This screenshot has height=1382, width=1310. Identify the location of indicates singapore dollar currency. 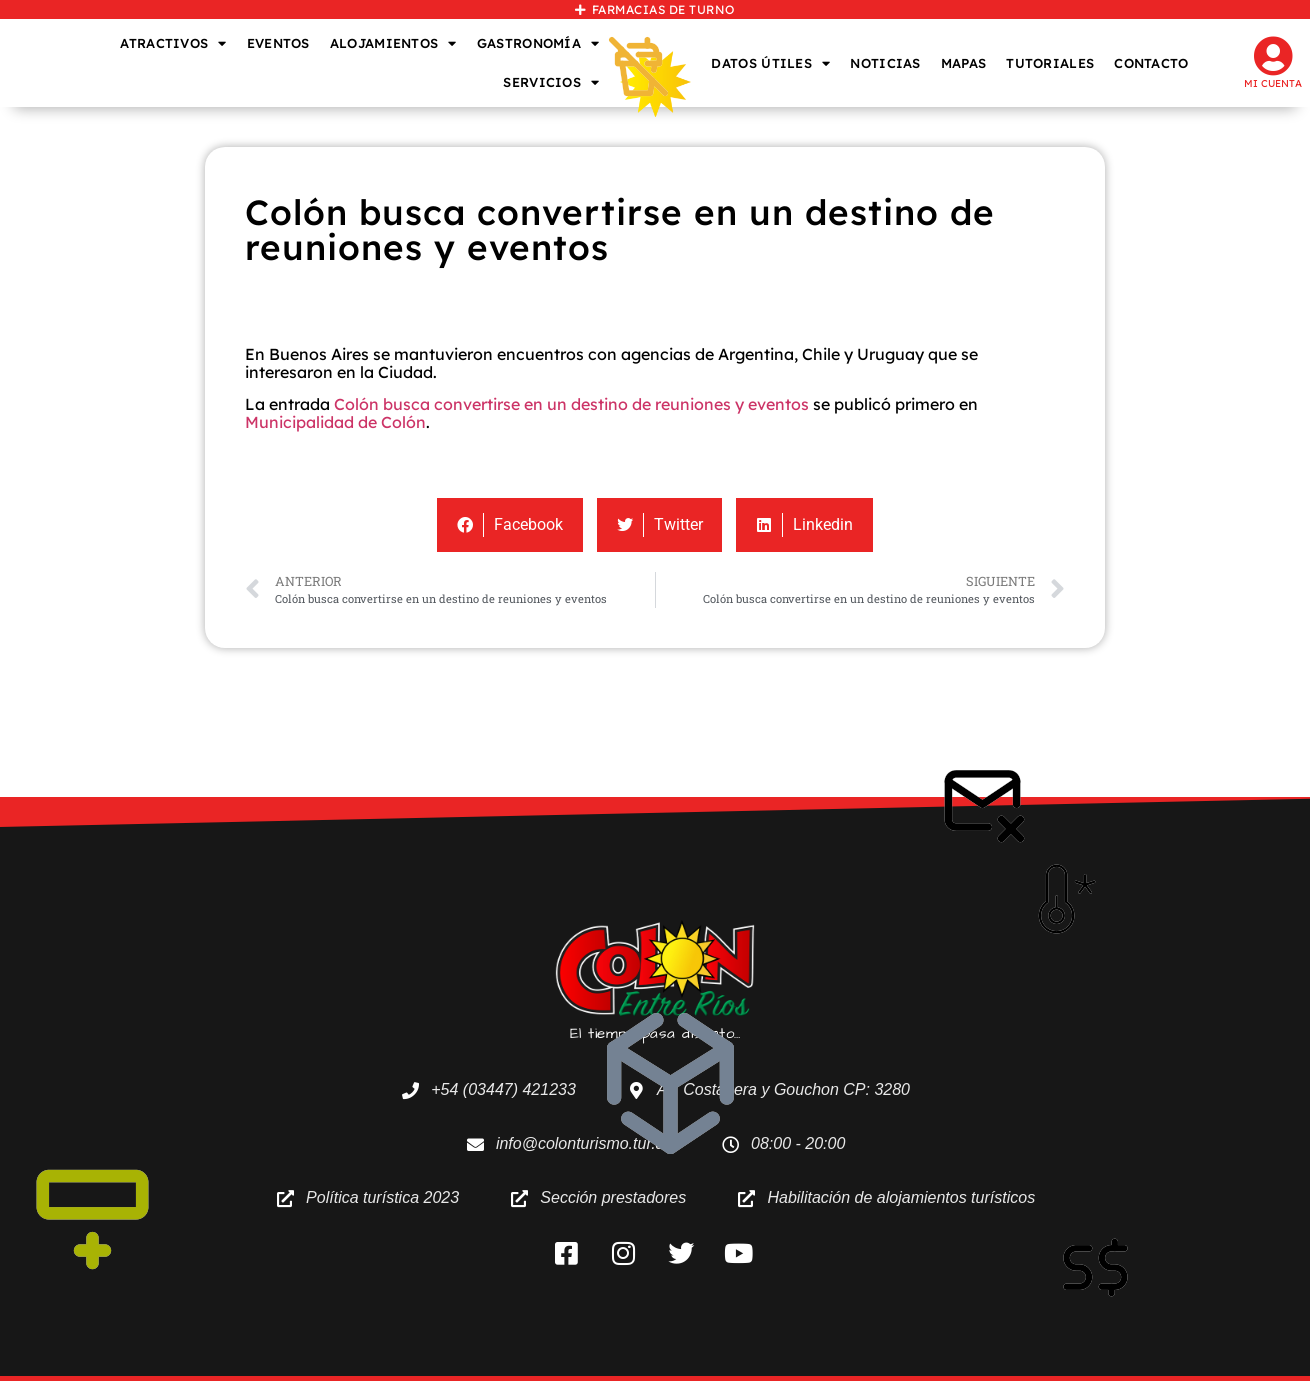
(1095, 1267).